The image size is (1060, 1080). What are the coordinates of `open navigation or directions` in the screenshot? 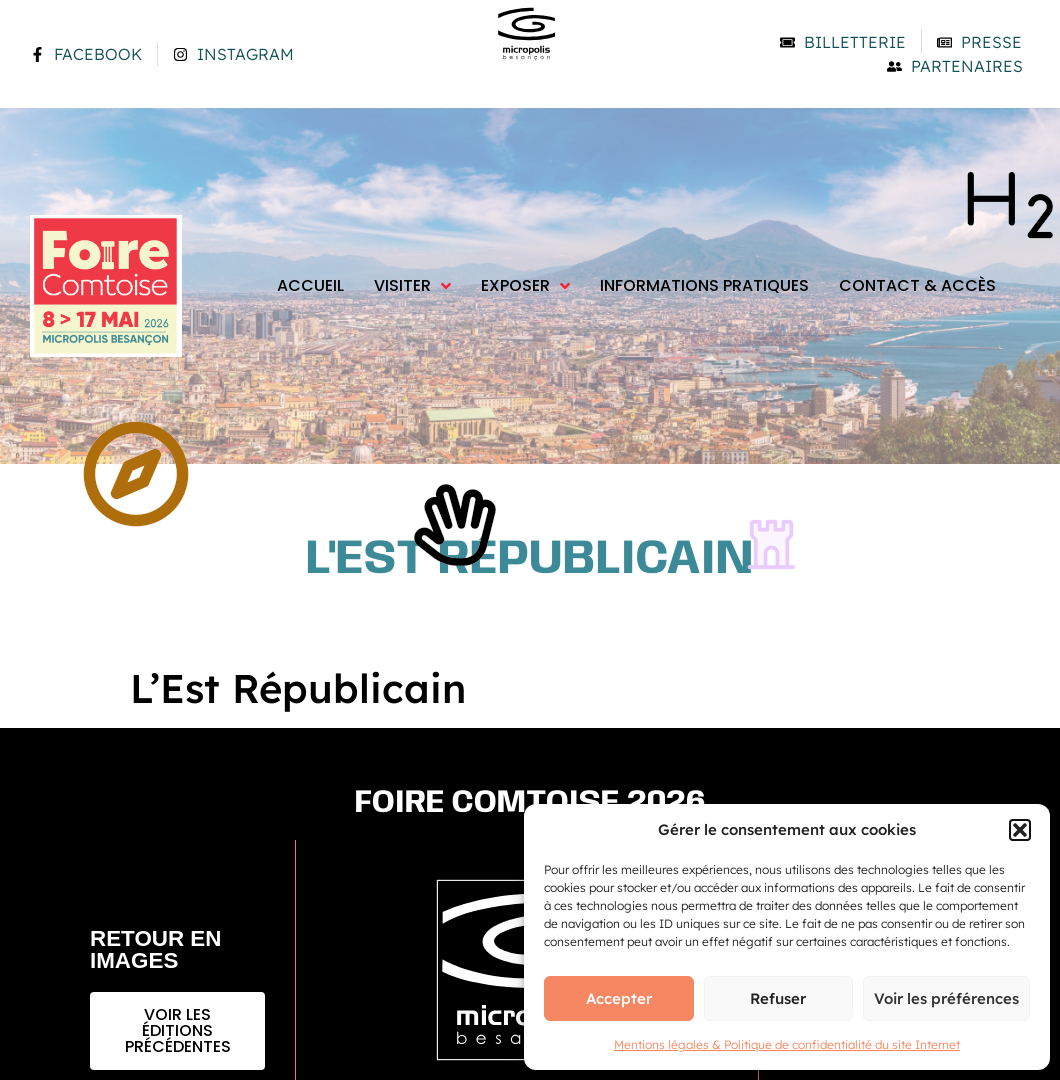 It's located at (136, 474).